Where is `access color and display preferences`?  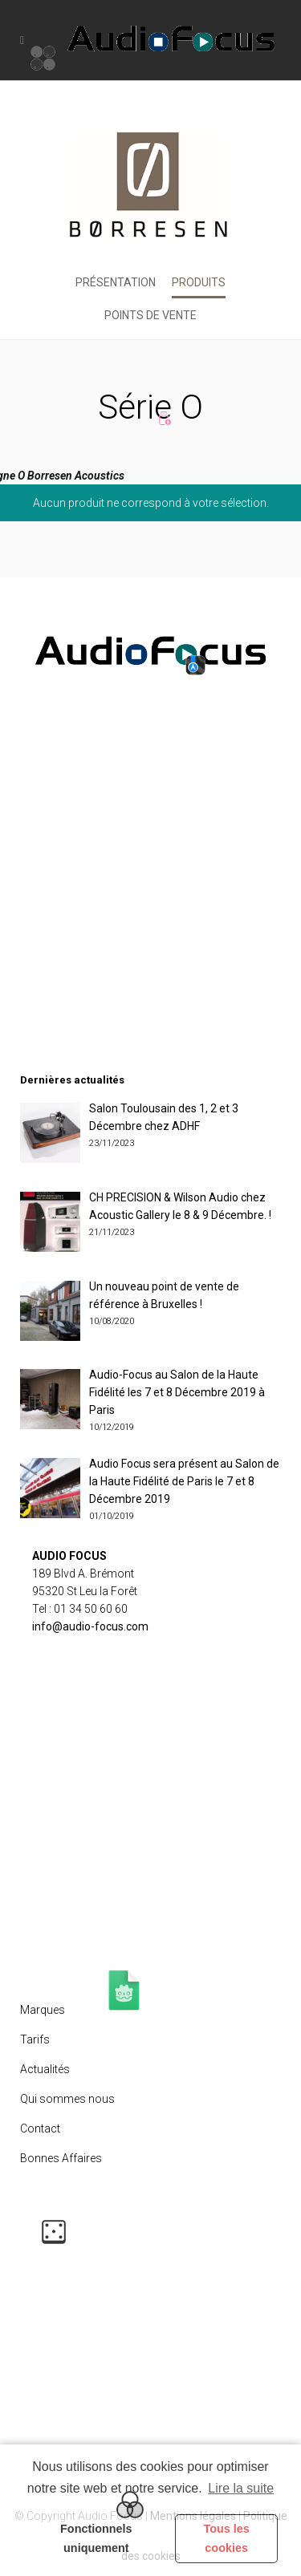 access color and display preferences is located at coordinates (130, 2505).